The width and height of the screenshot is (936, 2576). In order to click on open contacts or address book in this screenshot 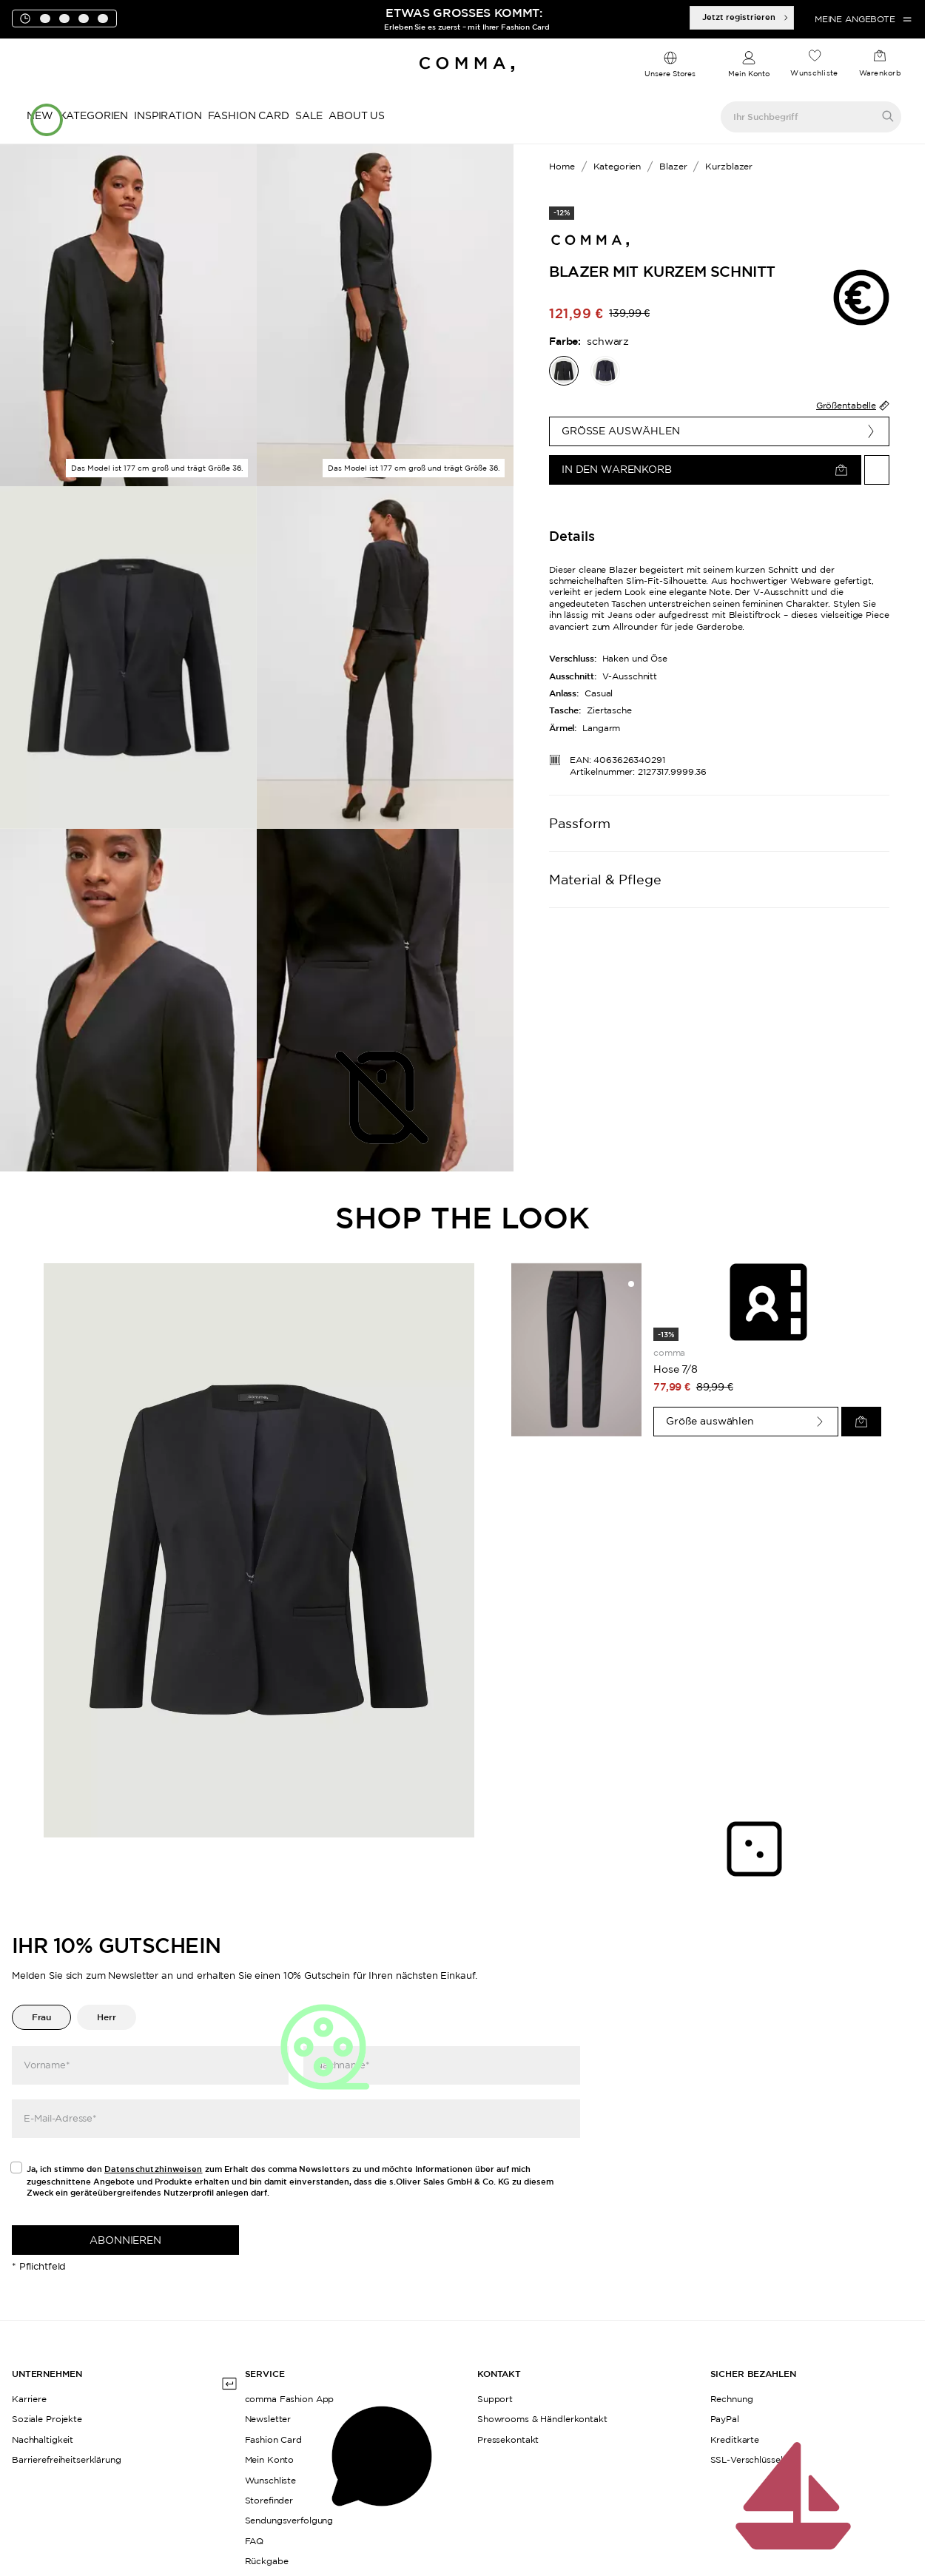, I will do `click(768, 1302)`.